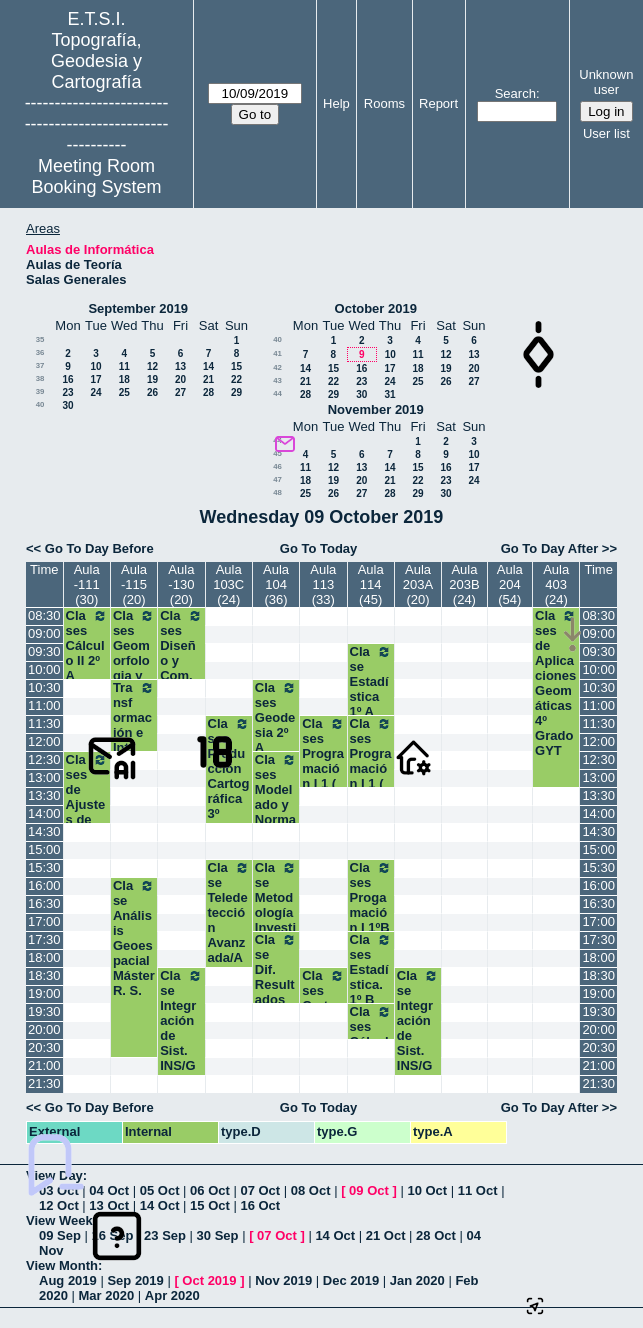  I want to click on access help or support options, so click(117, 1236).